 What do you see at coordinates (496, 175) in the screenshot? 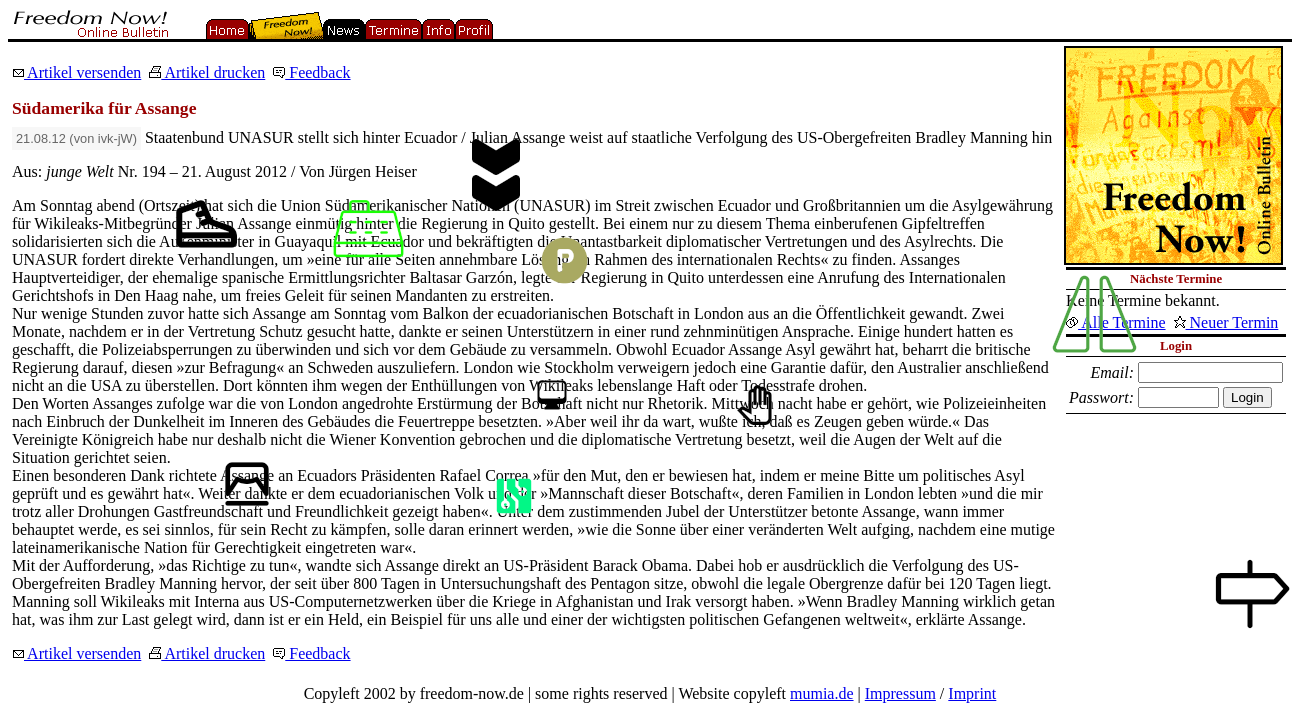
I see `view your earned badges or achievements` at bounding box center [496, 175].